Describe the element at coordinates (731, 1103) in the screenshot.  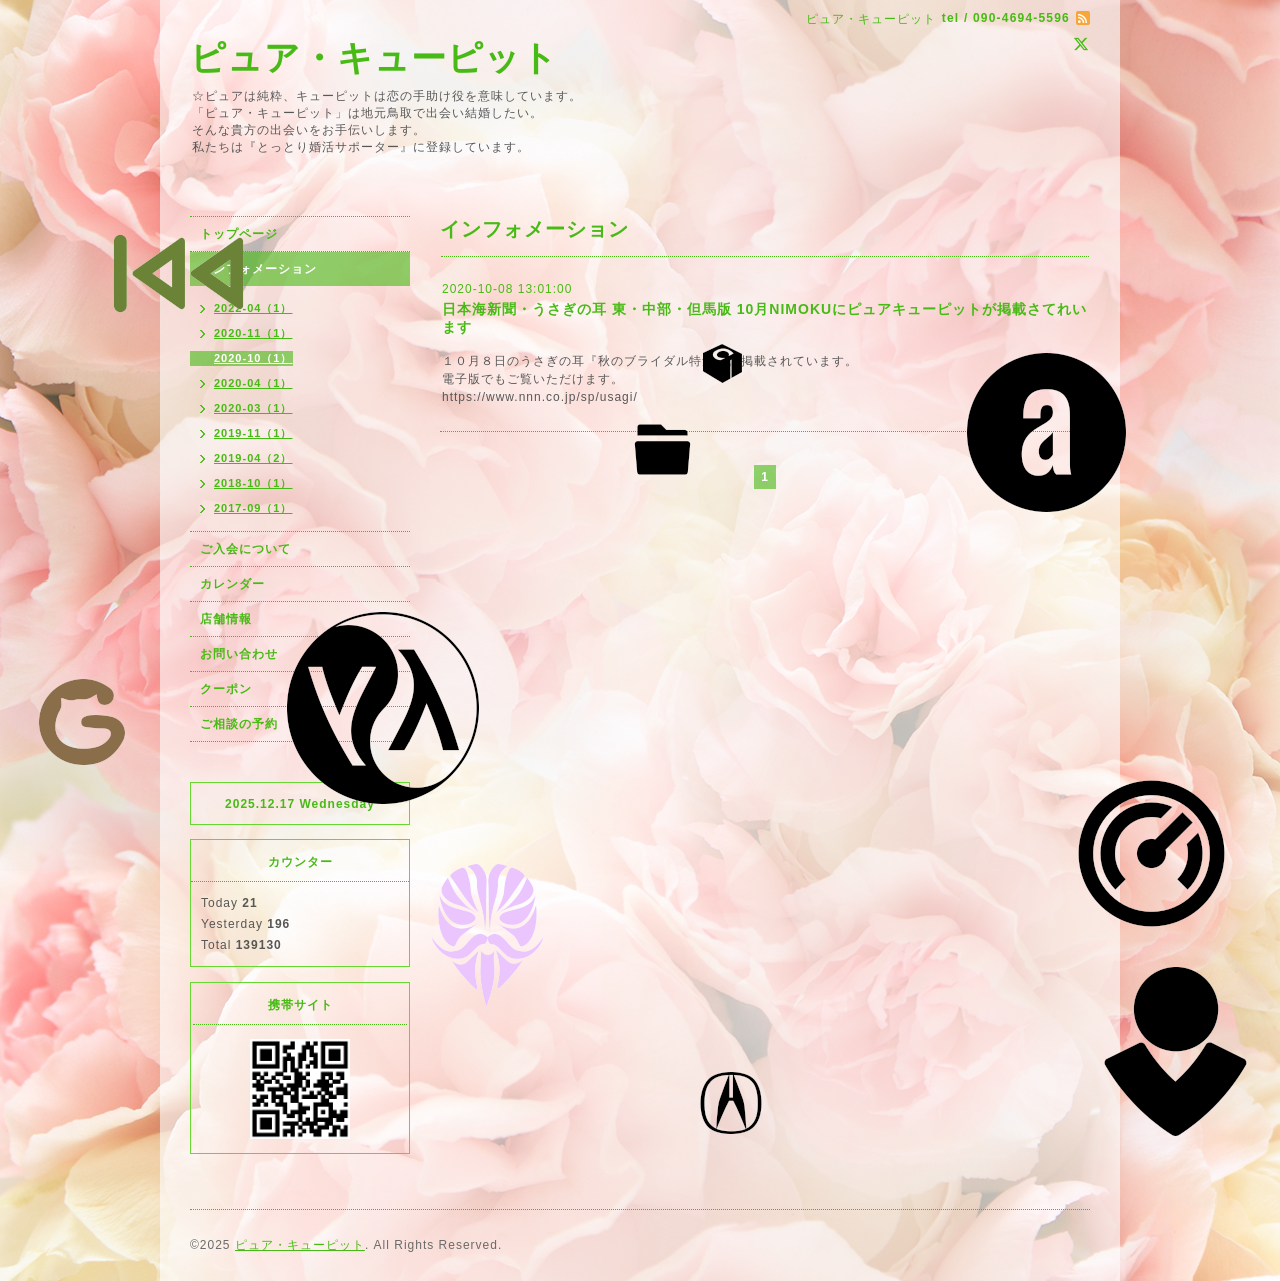
I see `Acura brand logo` at that location.